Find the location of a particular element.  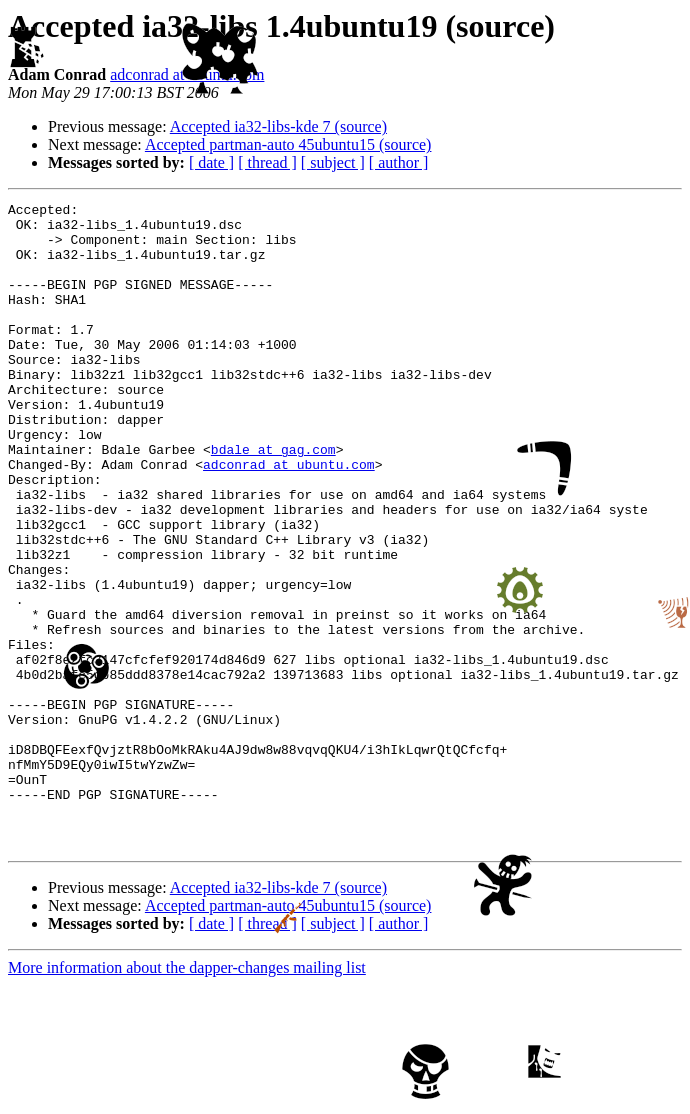

access ultrasound or sonography features is located at coordinates (673, 612).